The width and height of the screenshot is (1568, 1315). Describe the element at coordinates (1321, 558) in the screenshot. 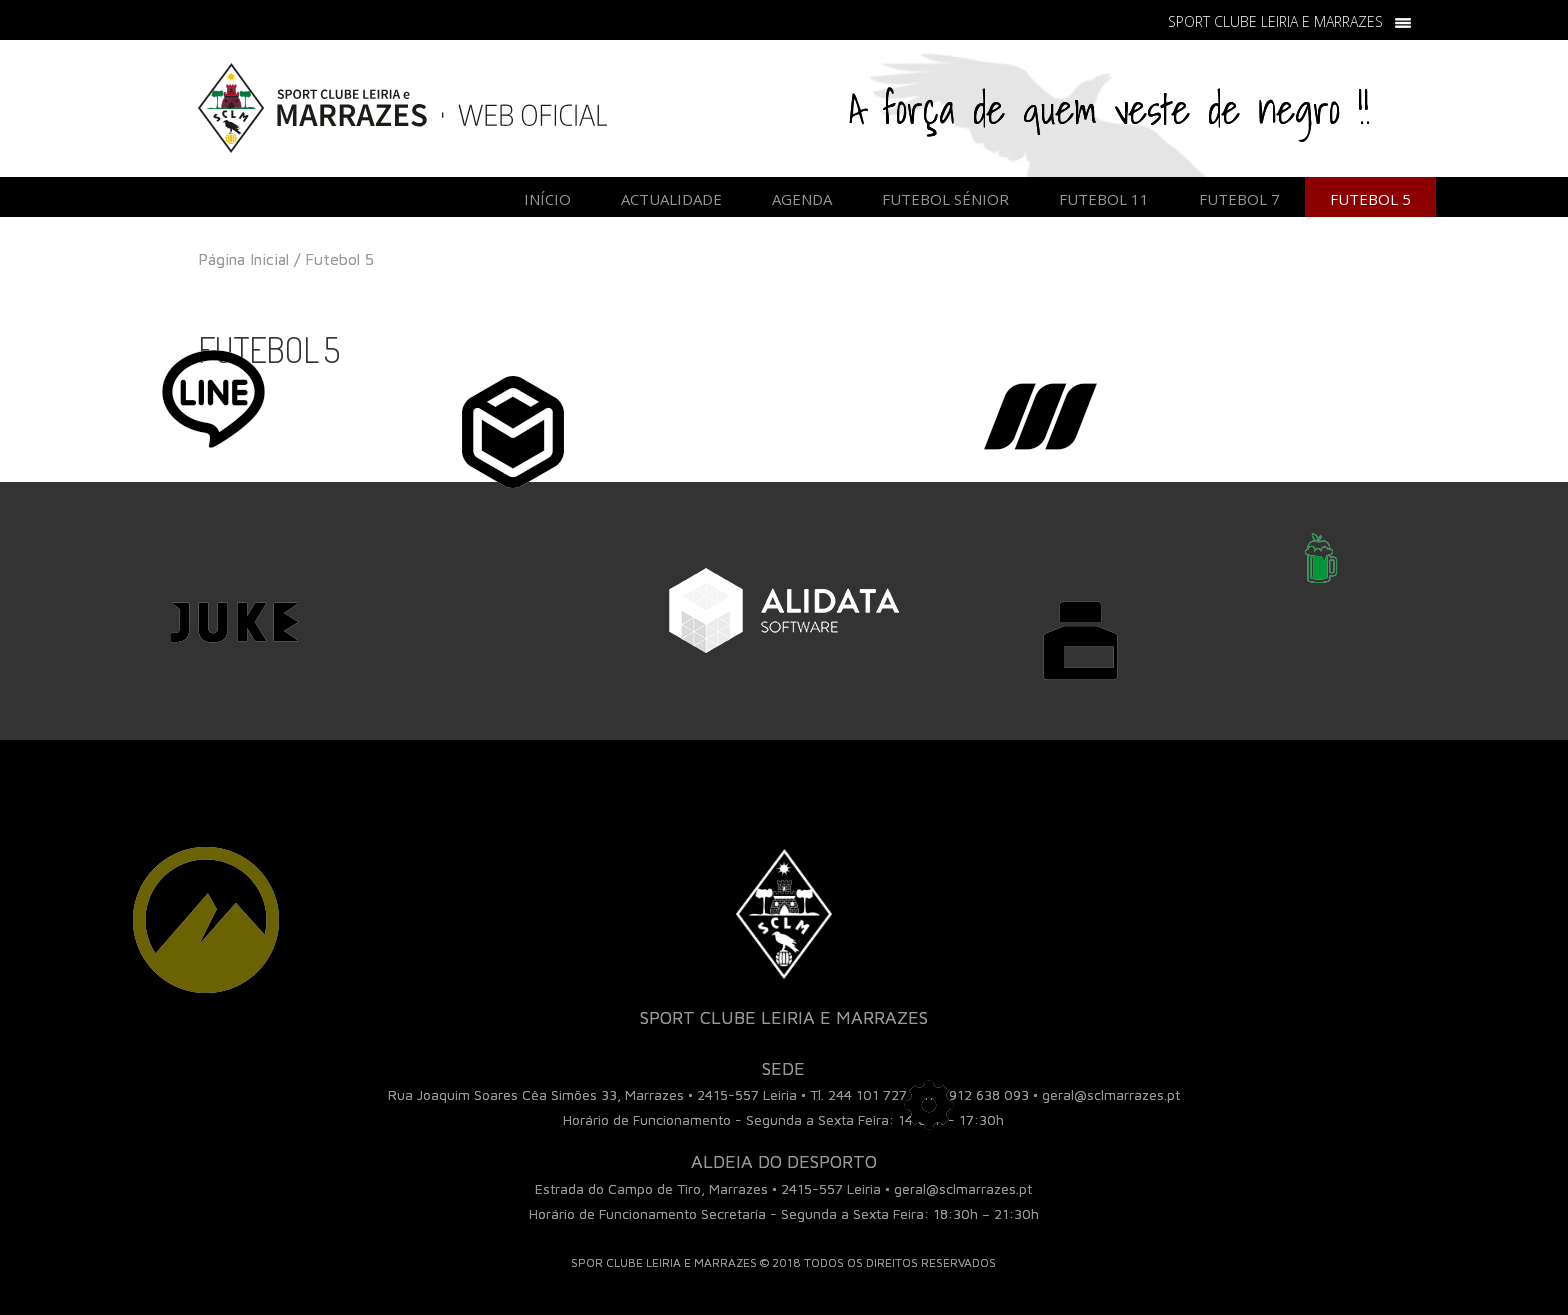

I see `link to homebrew package manager website` at that location.